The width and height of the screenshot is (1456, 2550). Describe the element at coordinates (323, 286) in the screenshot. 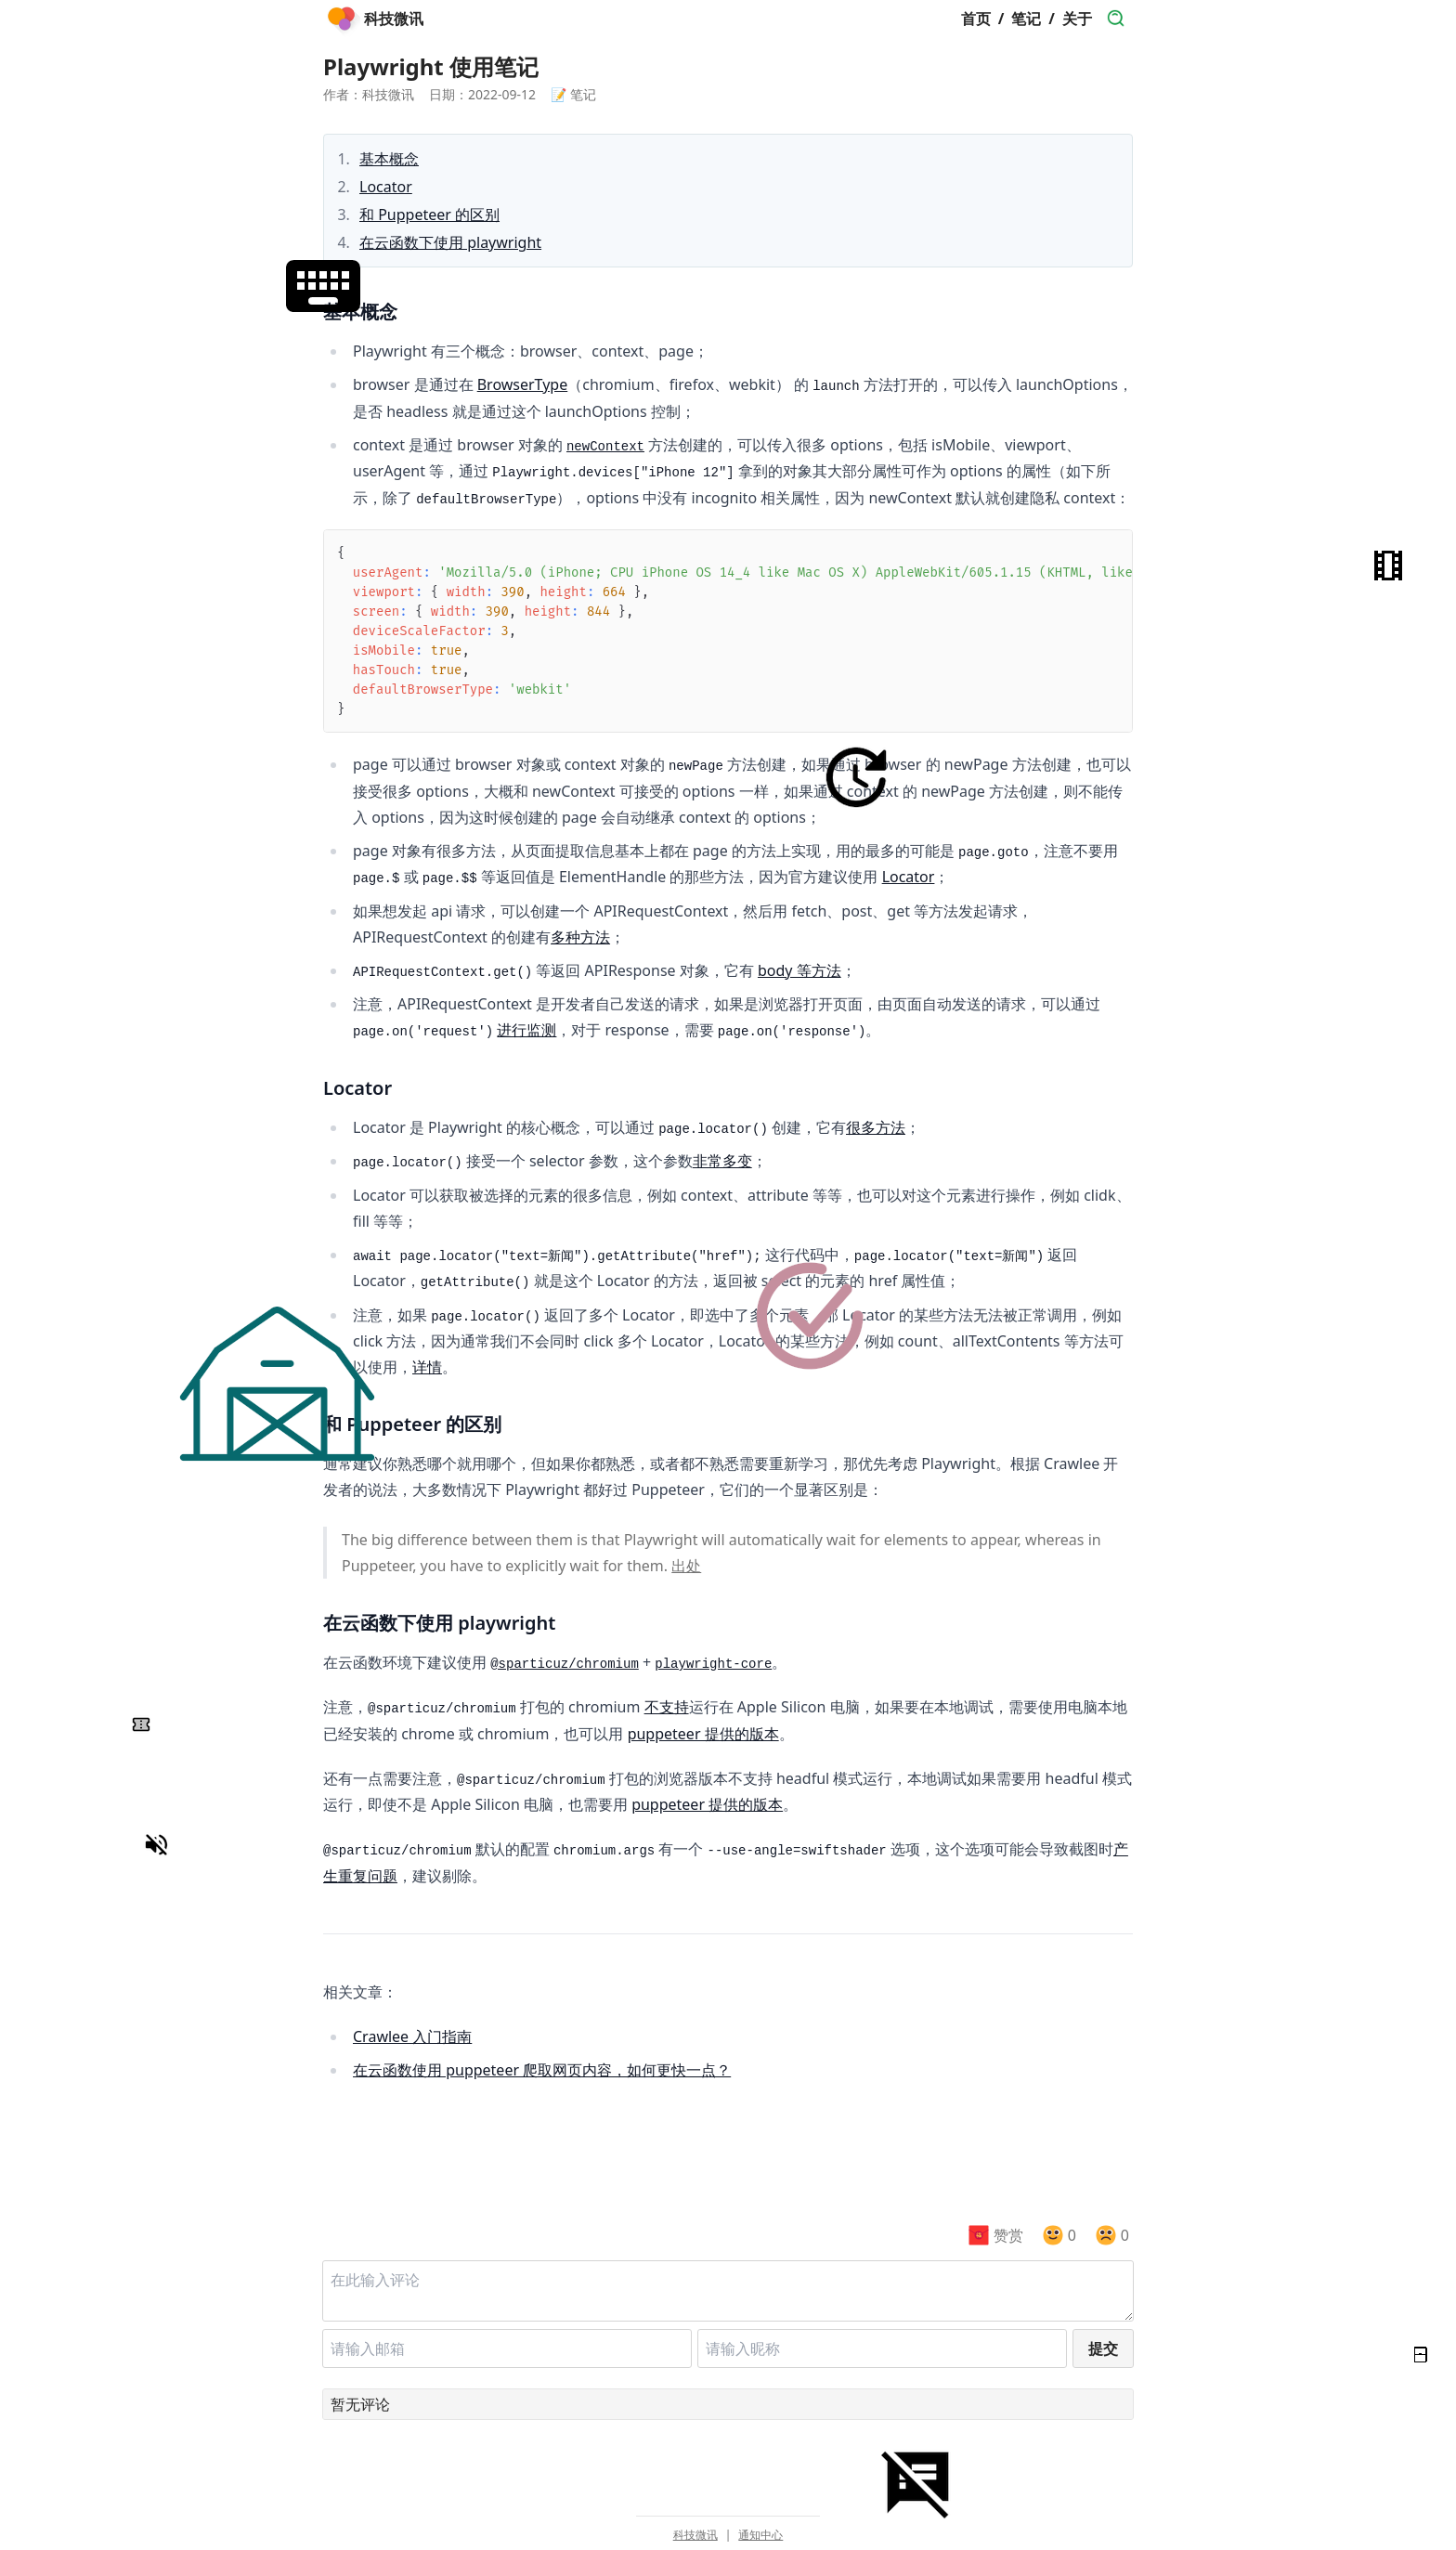

I see `open the on-screen keyboard` at that location.